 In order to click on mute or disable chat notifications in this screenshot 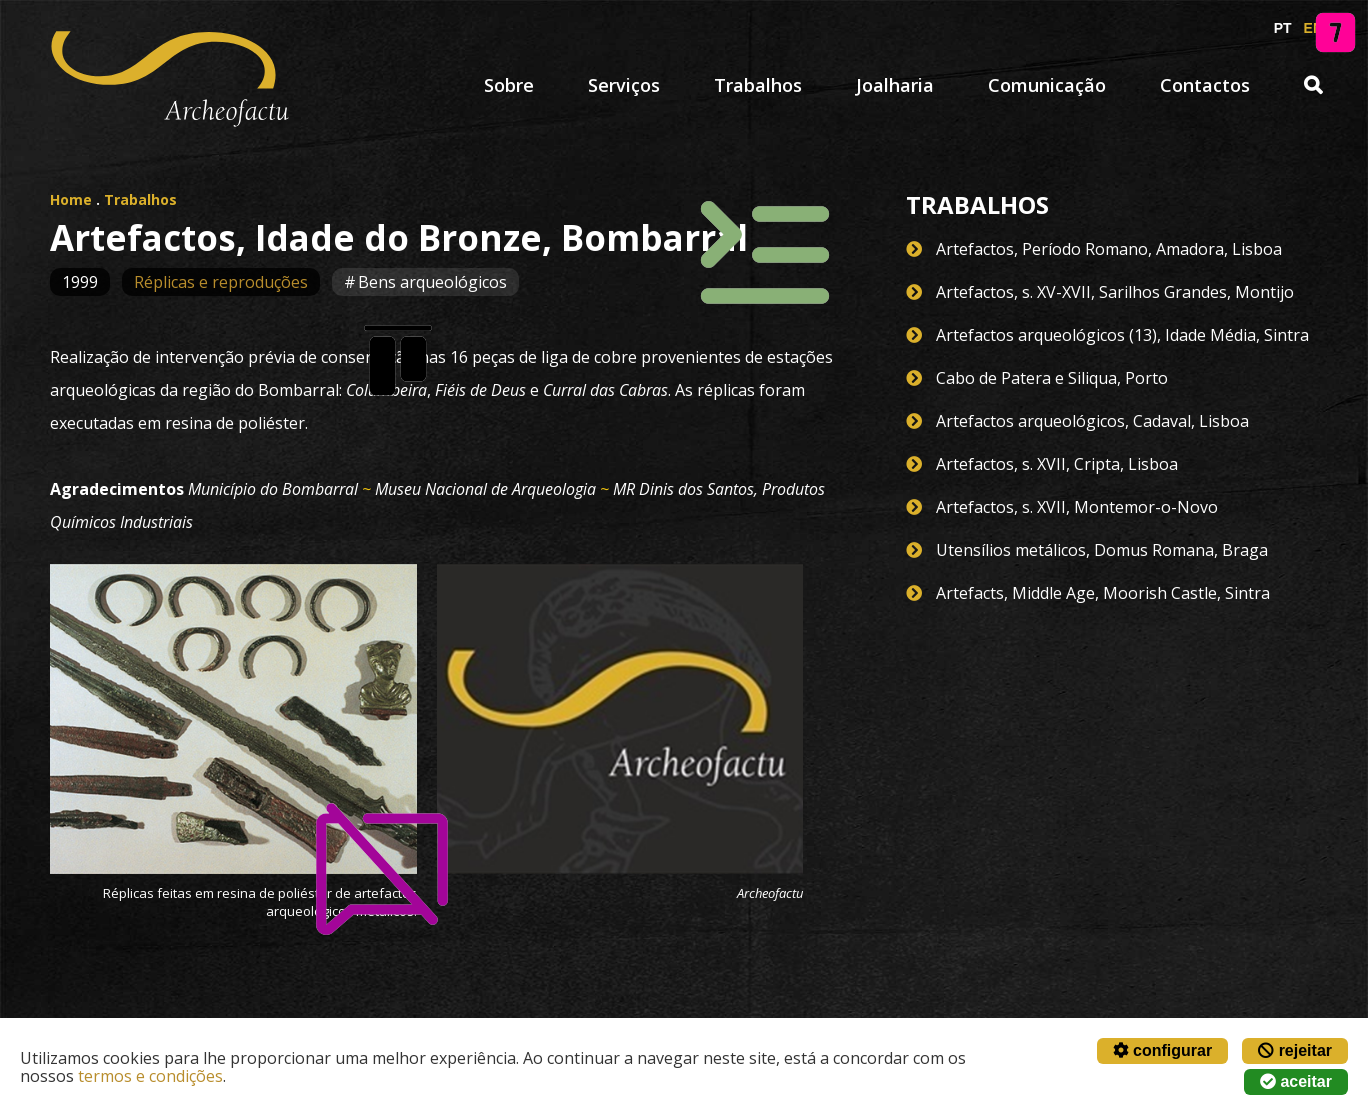, I will do `click(382, 864)`.